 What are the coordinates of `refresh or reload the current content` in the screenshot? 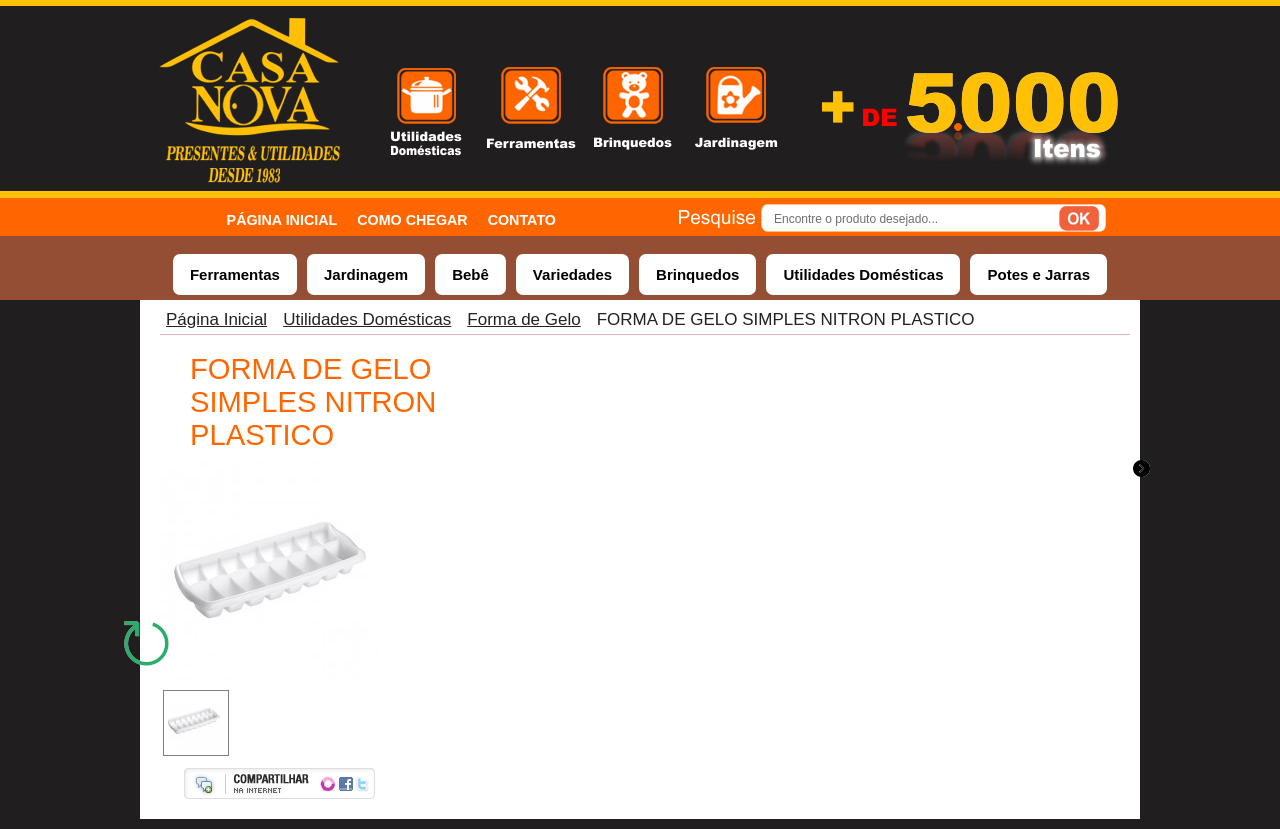 It's located at (146, 643).